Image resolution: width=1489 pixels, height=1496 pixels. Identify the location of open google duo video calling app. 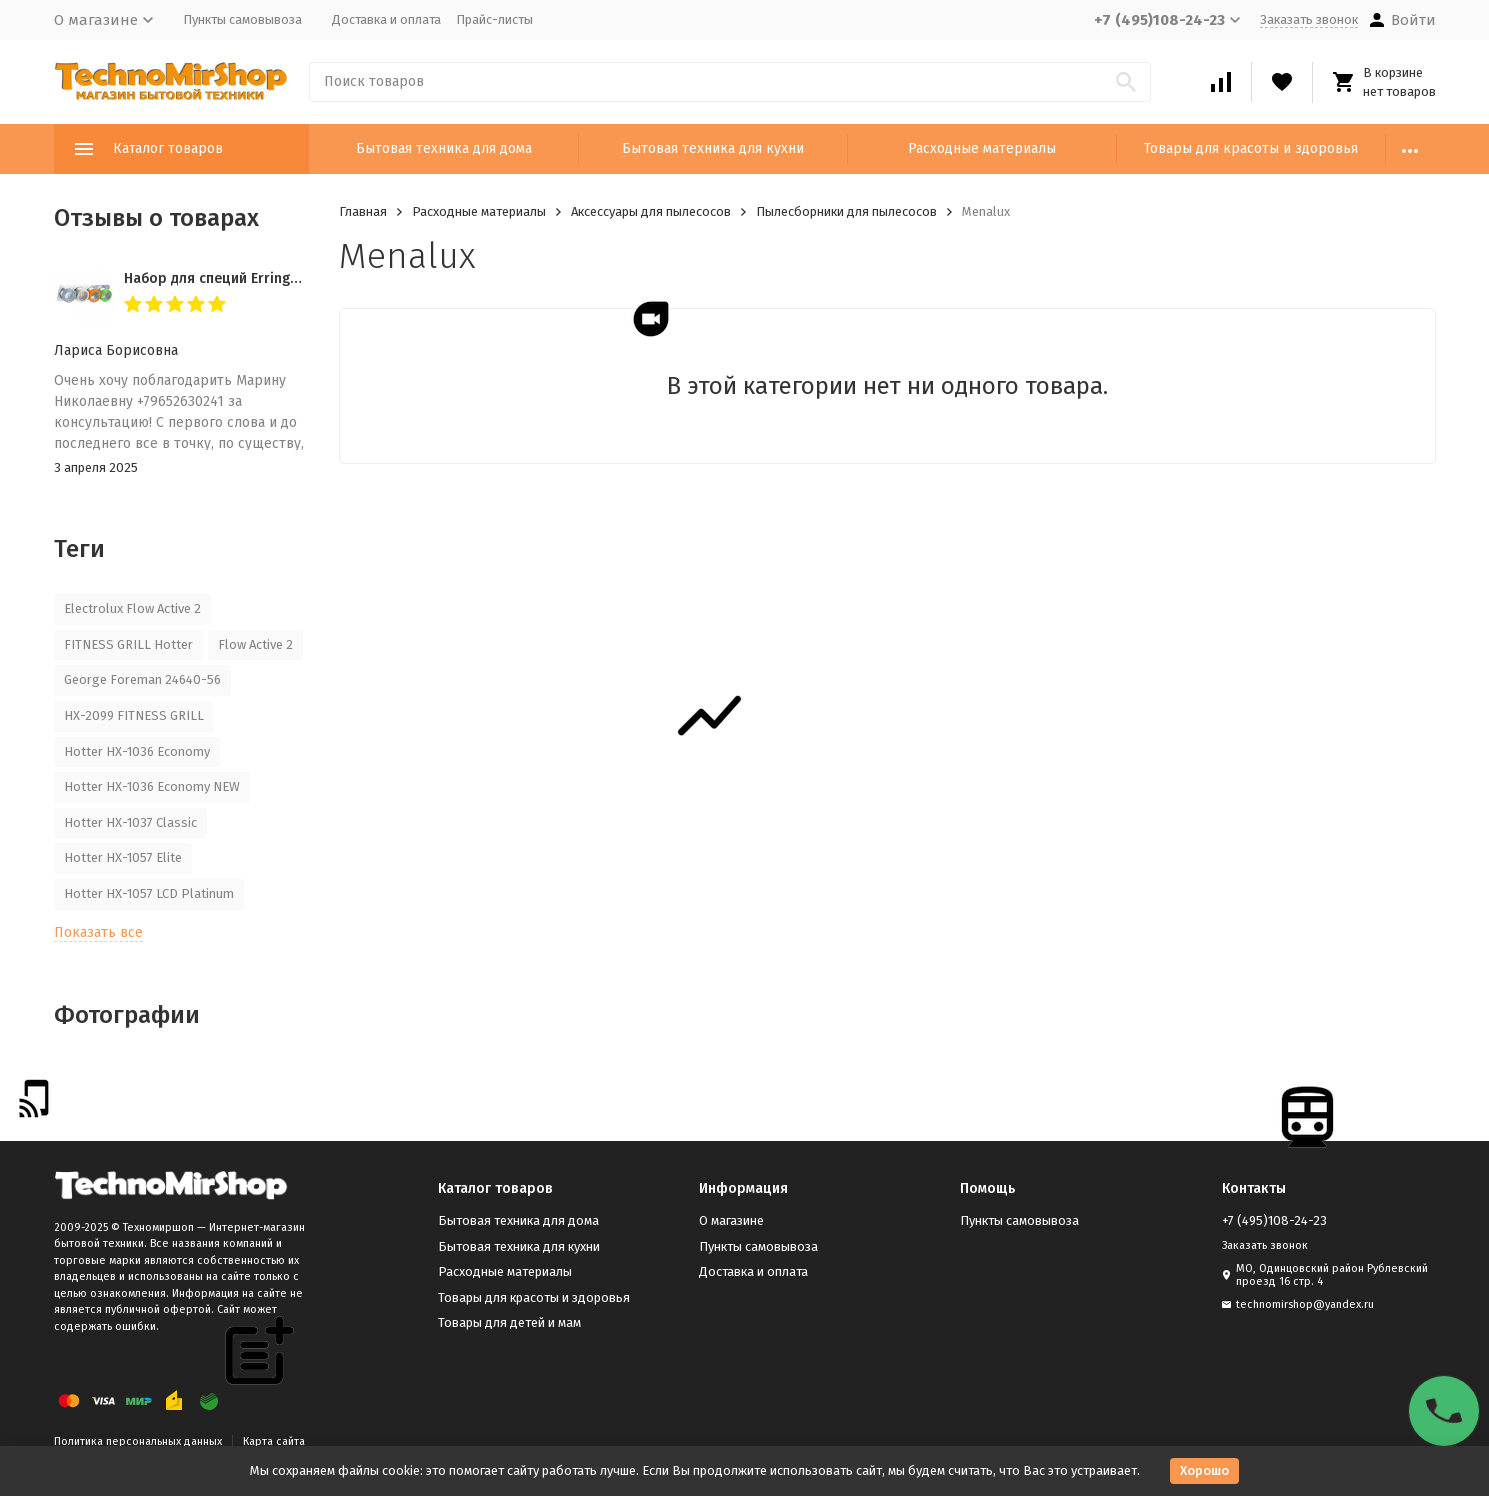
(651, 319).